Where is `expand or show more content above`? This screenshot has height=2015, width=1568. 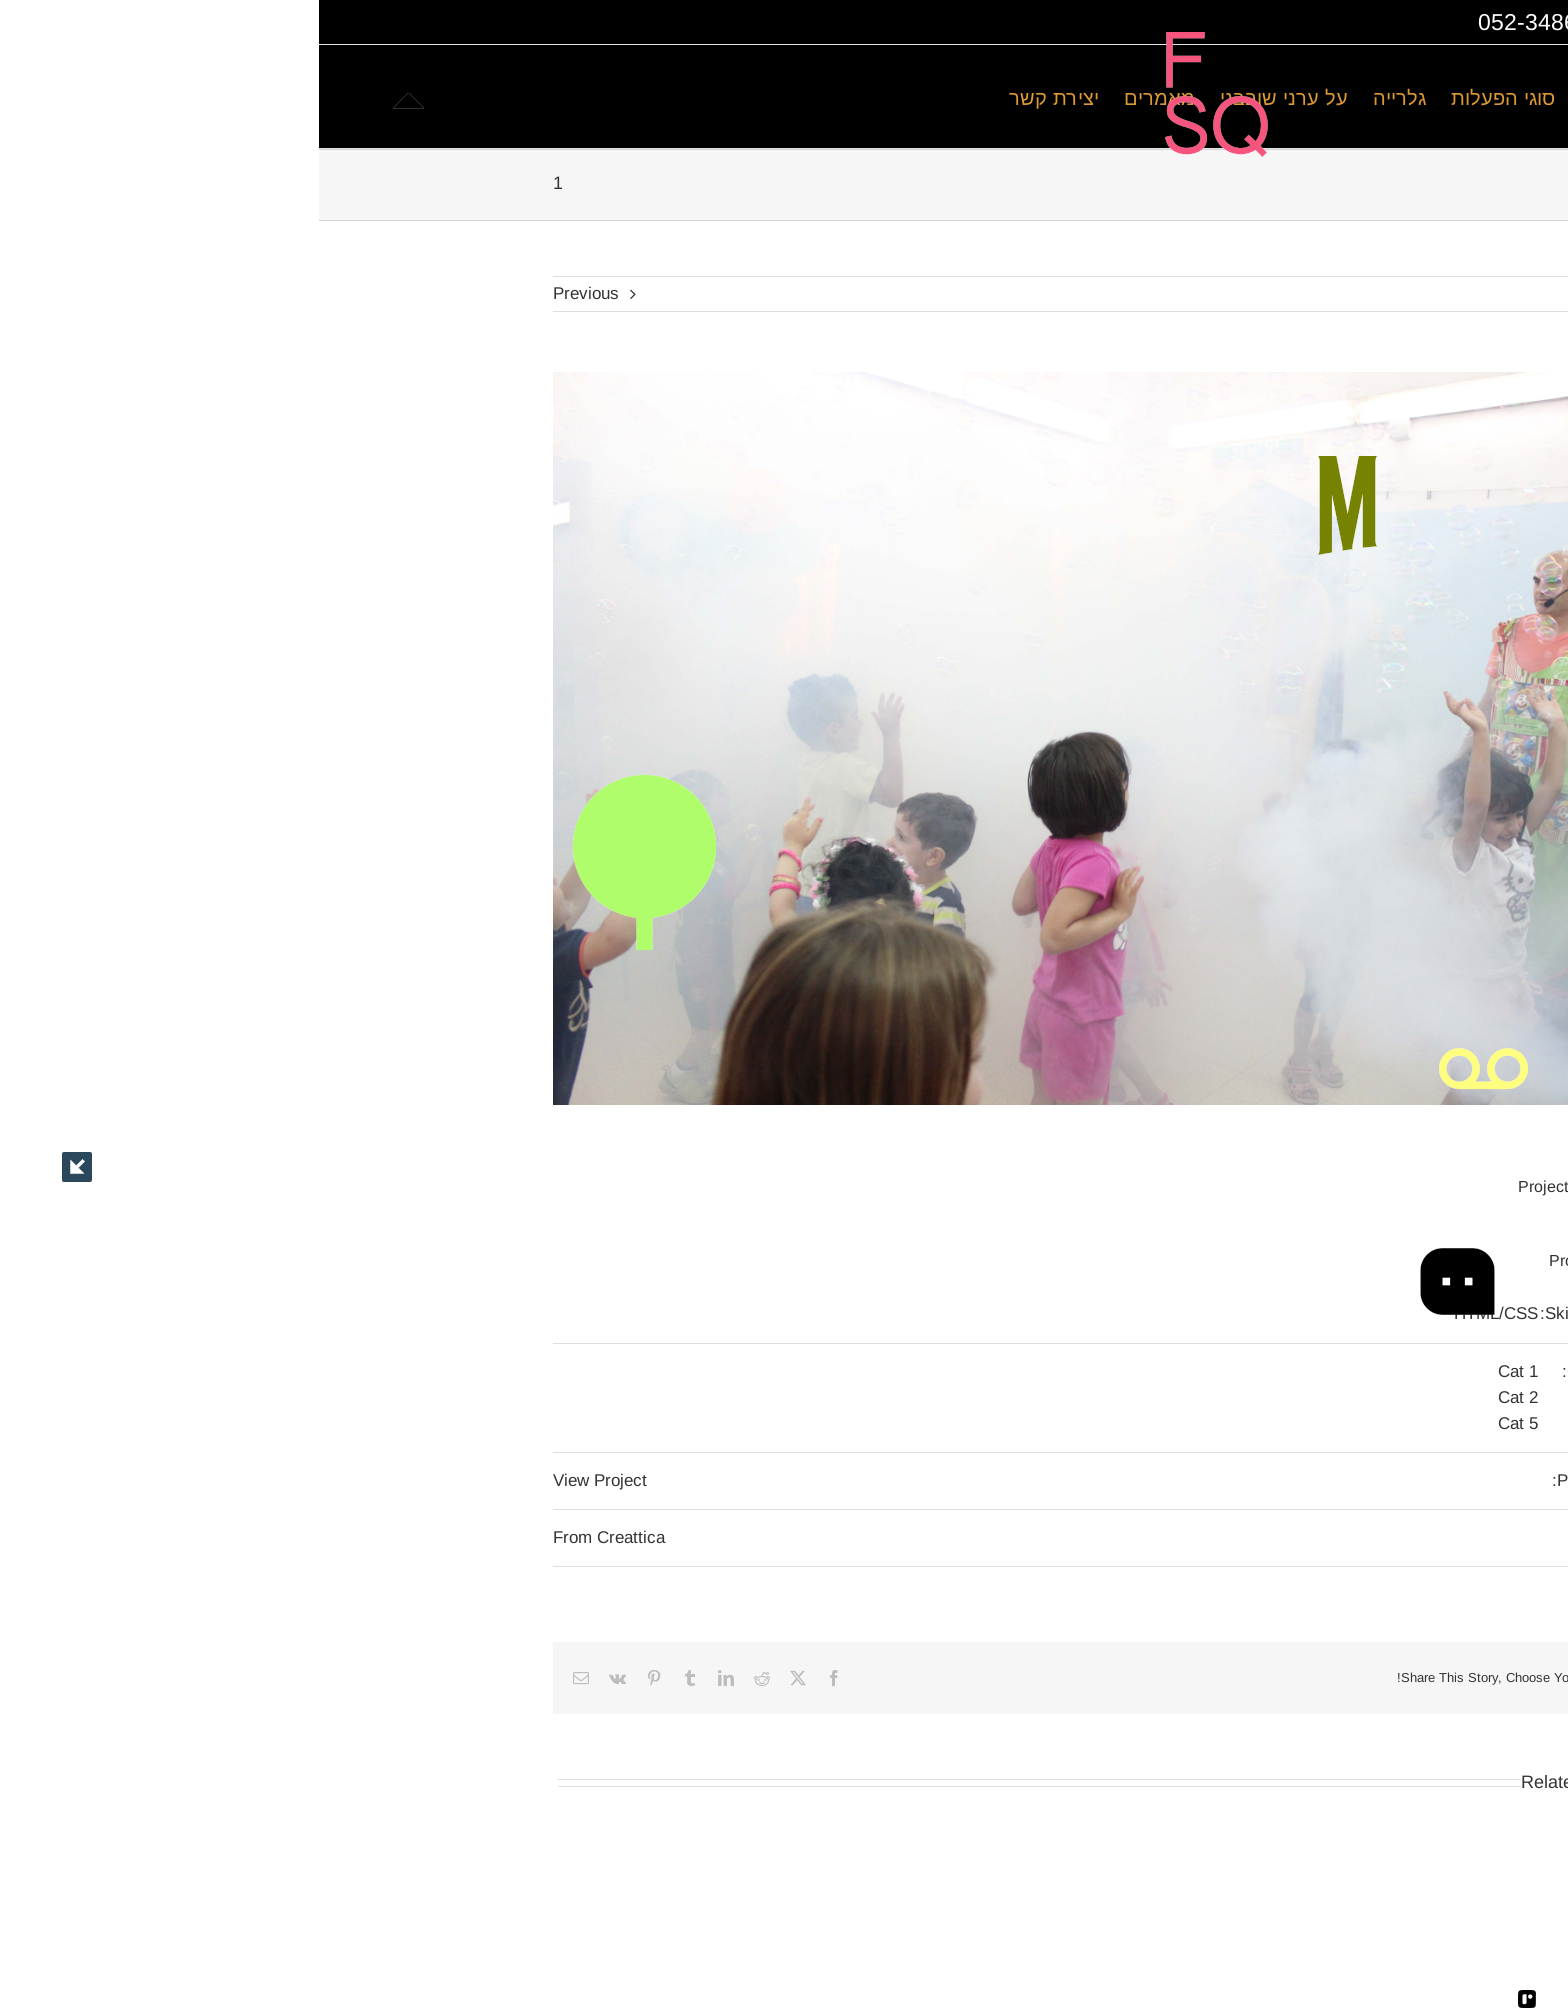 expand or show more content above is located at coordinates (408, 100).